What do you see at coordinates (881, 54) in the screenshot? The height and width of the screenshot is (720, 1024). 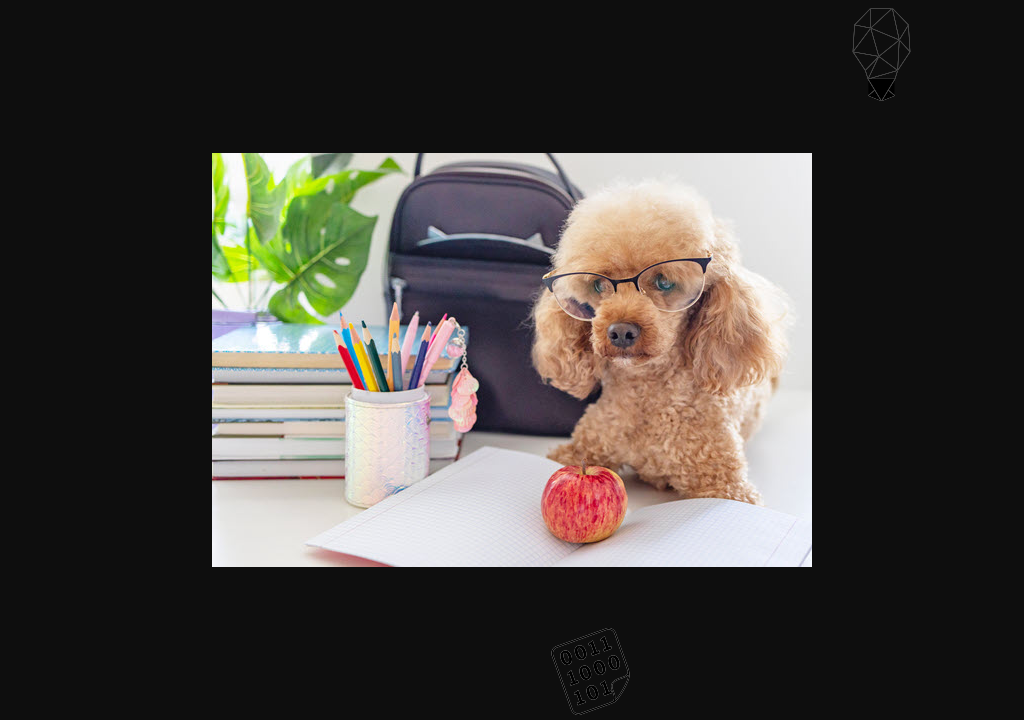 I see `open the minds social network app` at bounding box center [881, 54].